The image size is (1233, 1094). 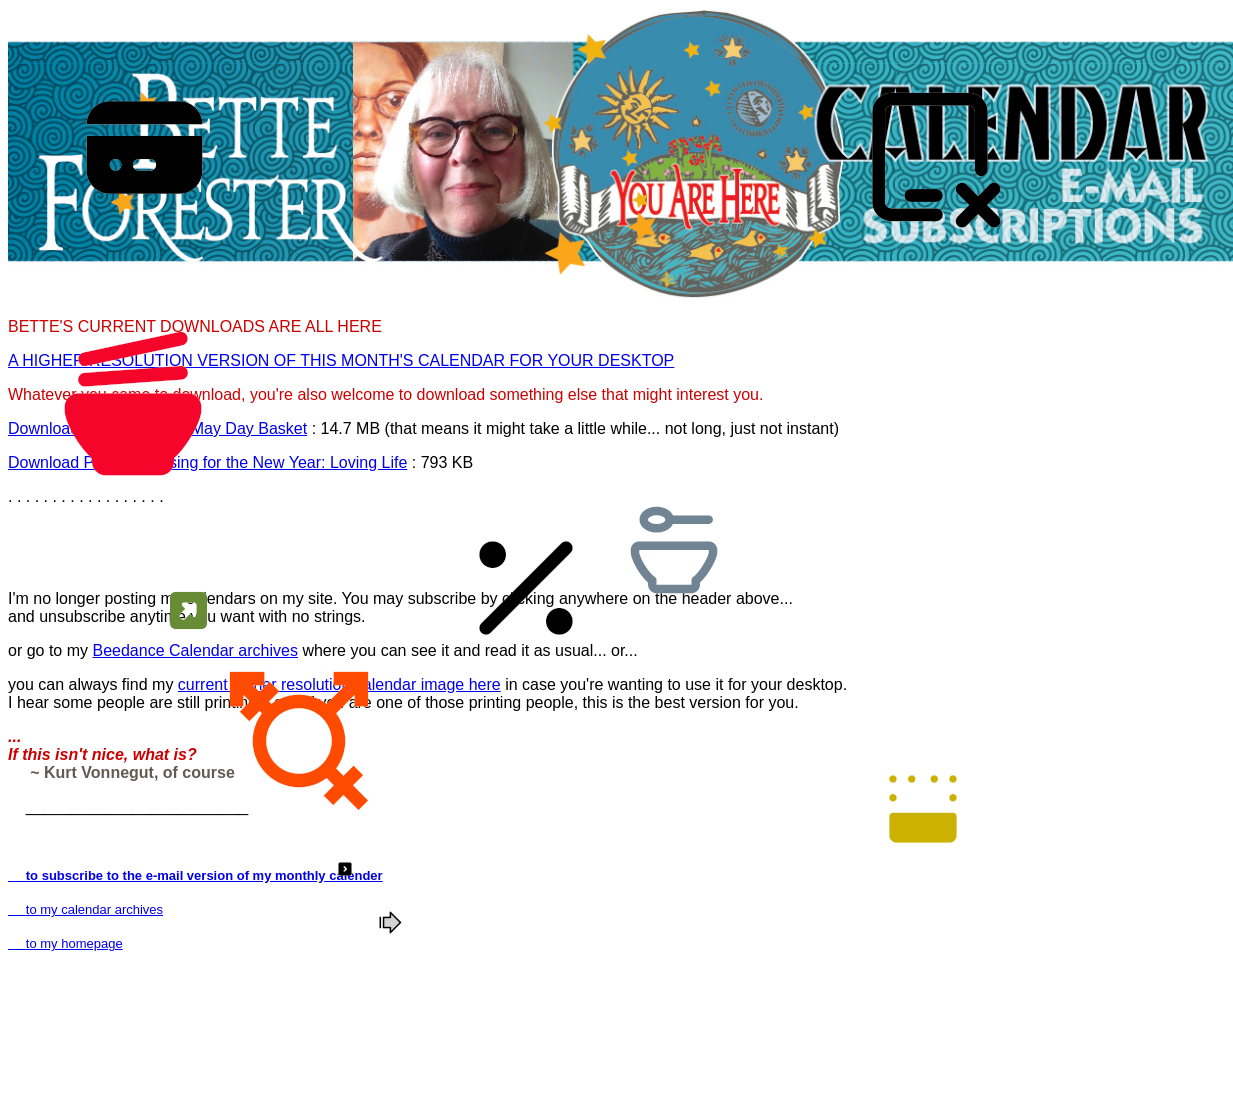 What do you see at coordinates (526, 588) in the screenshot?
I see `view or apply a discount` at bounding box center [526, 588].